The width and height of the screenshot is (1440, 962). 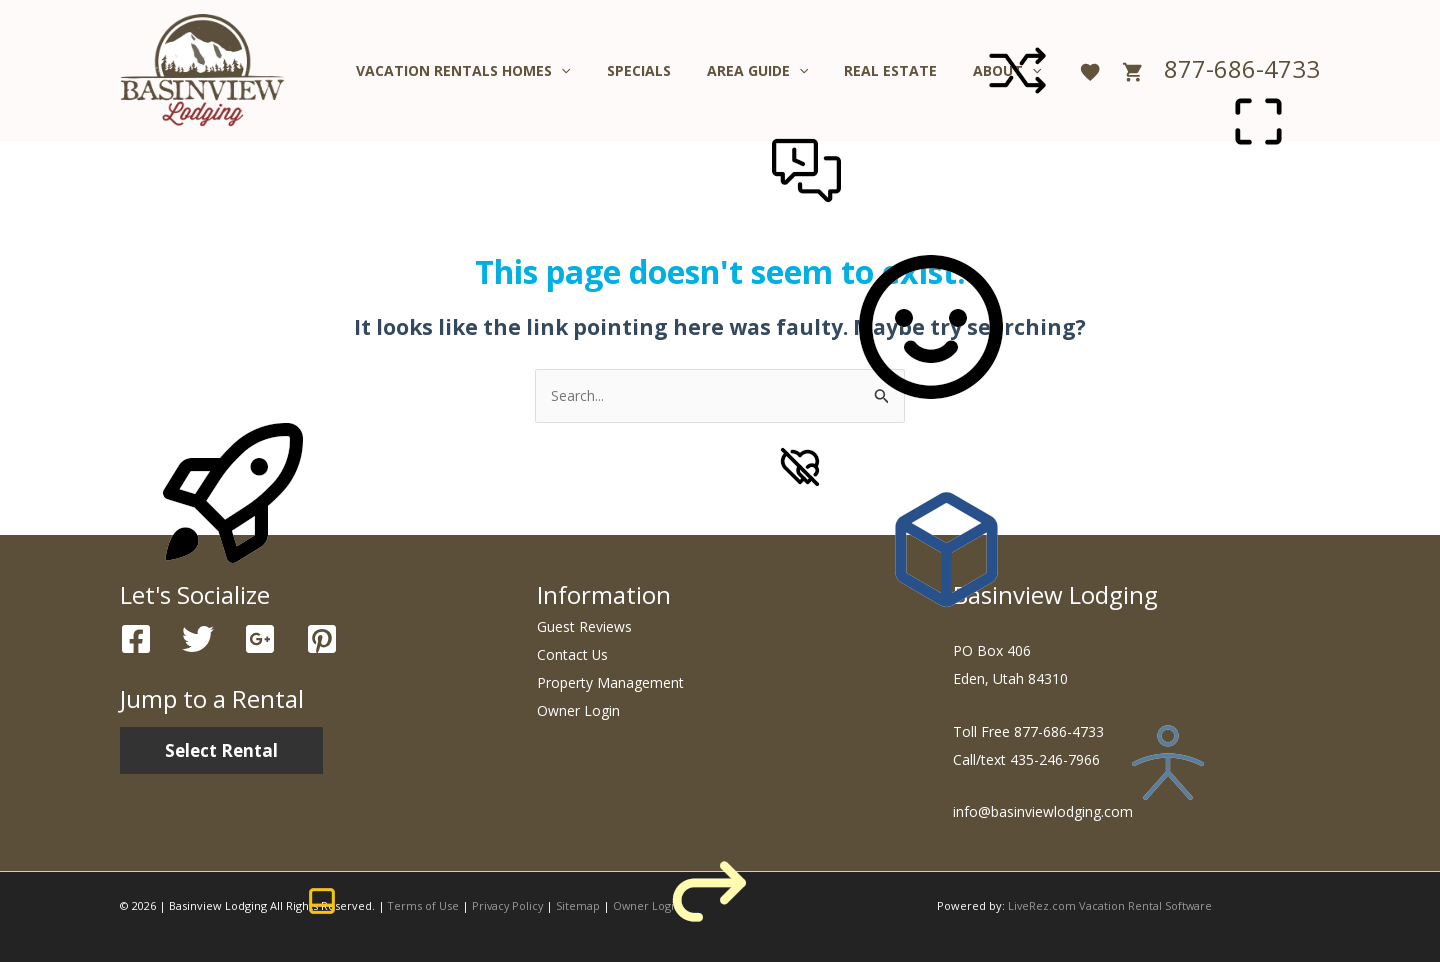 I want to click on toggle bottom navigation bar visibility, so click(x=322, y=901).